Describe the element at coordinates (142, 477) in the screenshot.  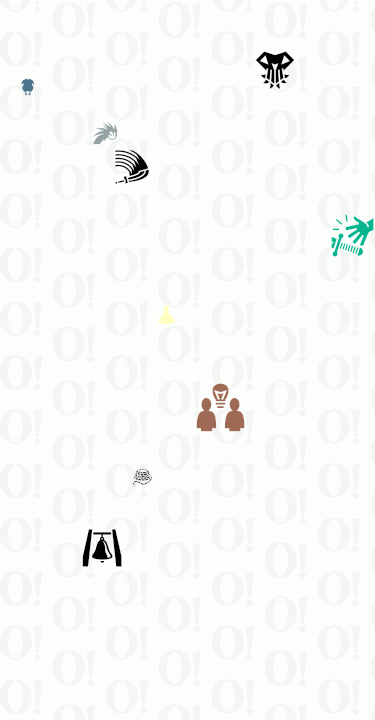
I see `equip rope item in inventory` at that location.